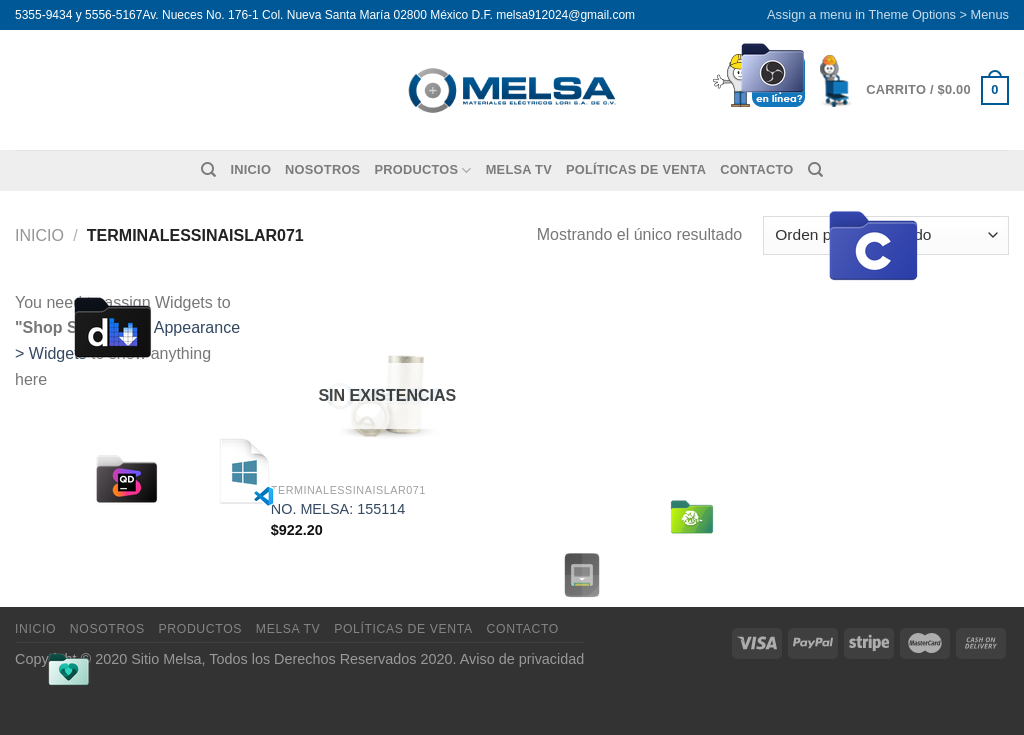 This screenshot has width=1024, height=735. Describe the element at coordinates (873, 248) in the screenshot. I see `open folder containing C programming files` at that location.